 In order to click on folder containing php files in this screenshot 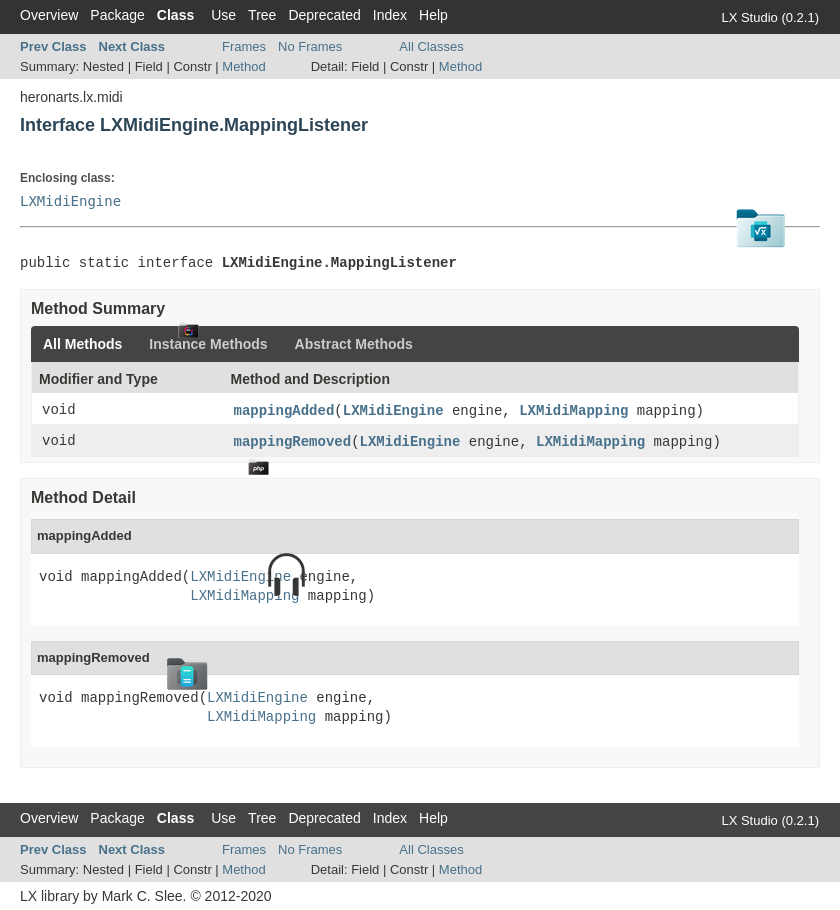, I will do `click(258, 467)`.